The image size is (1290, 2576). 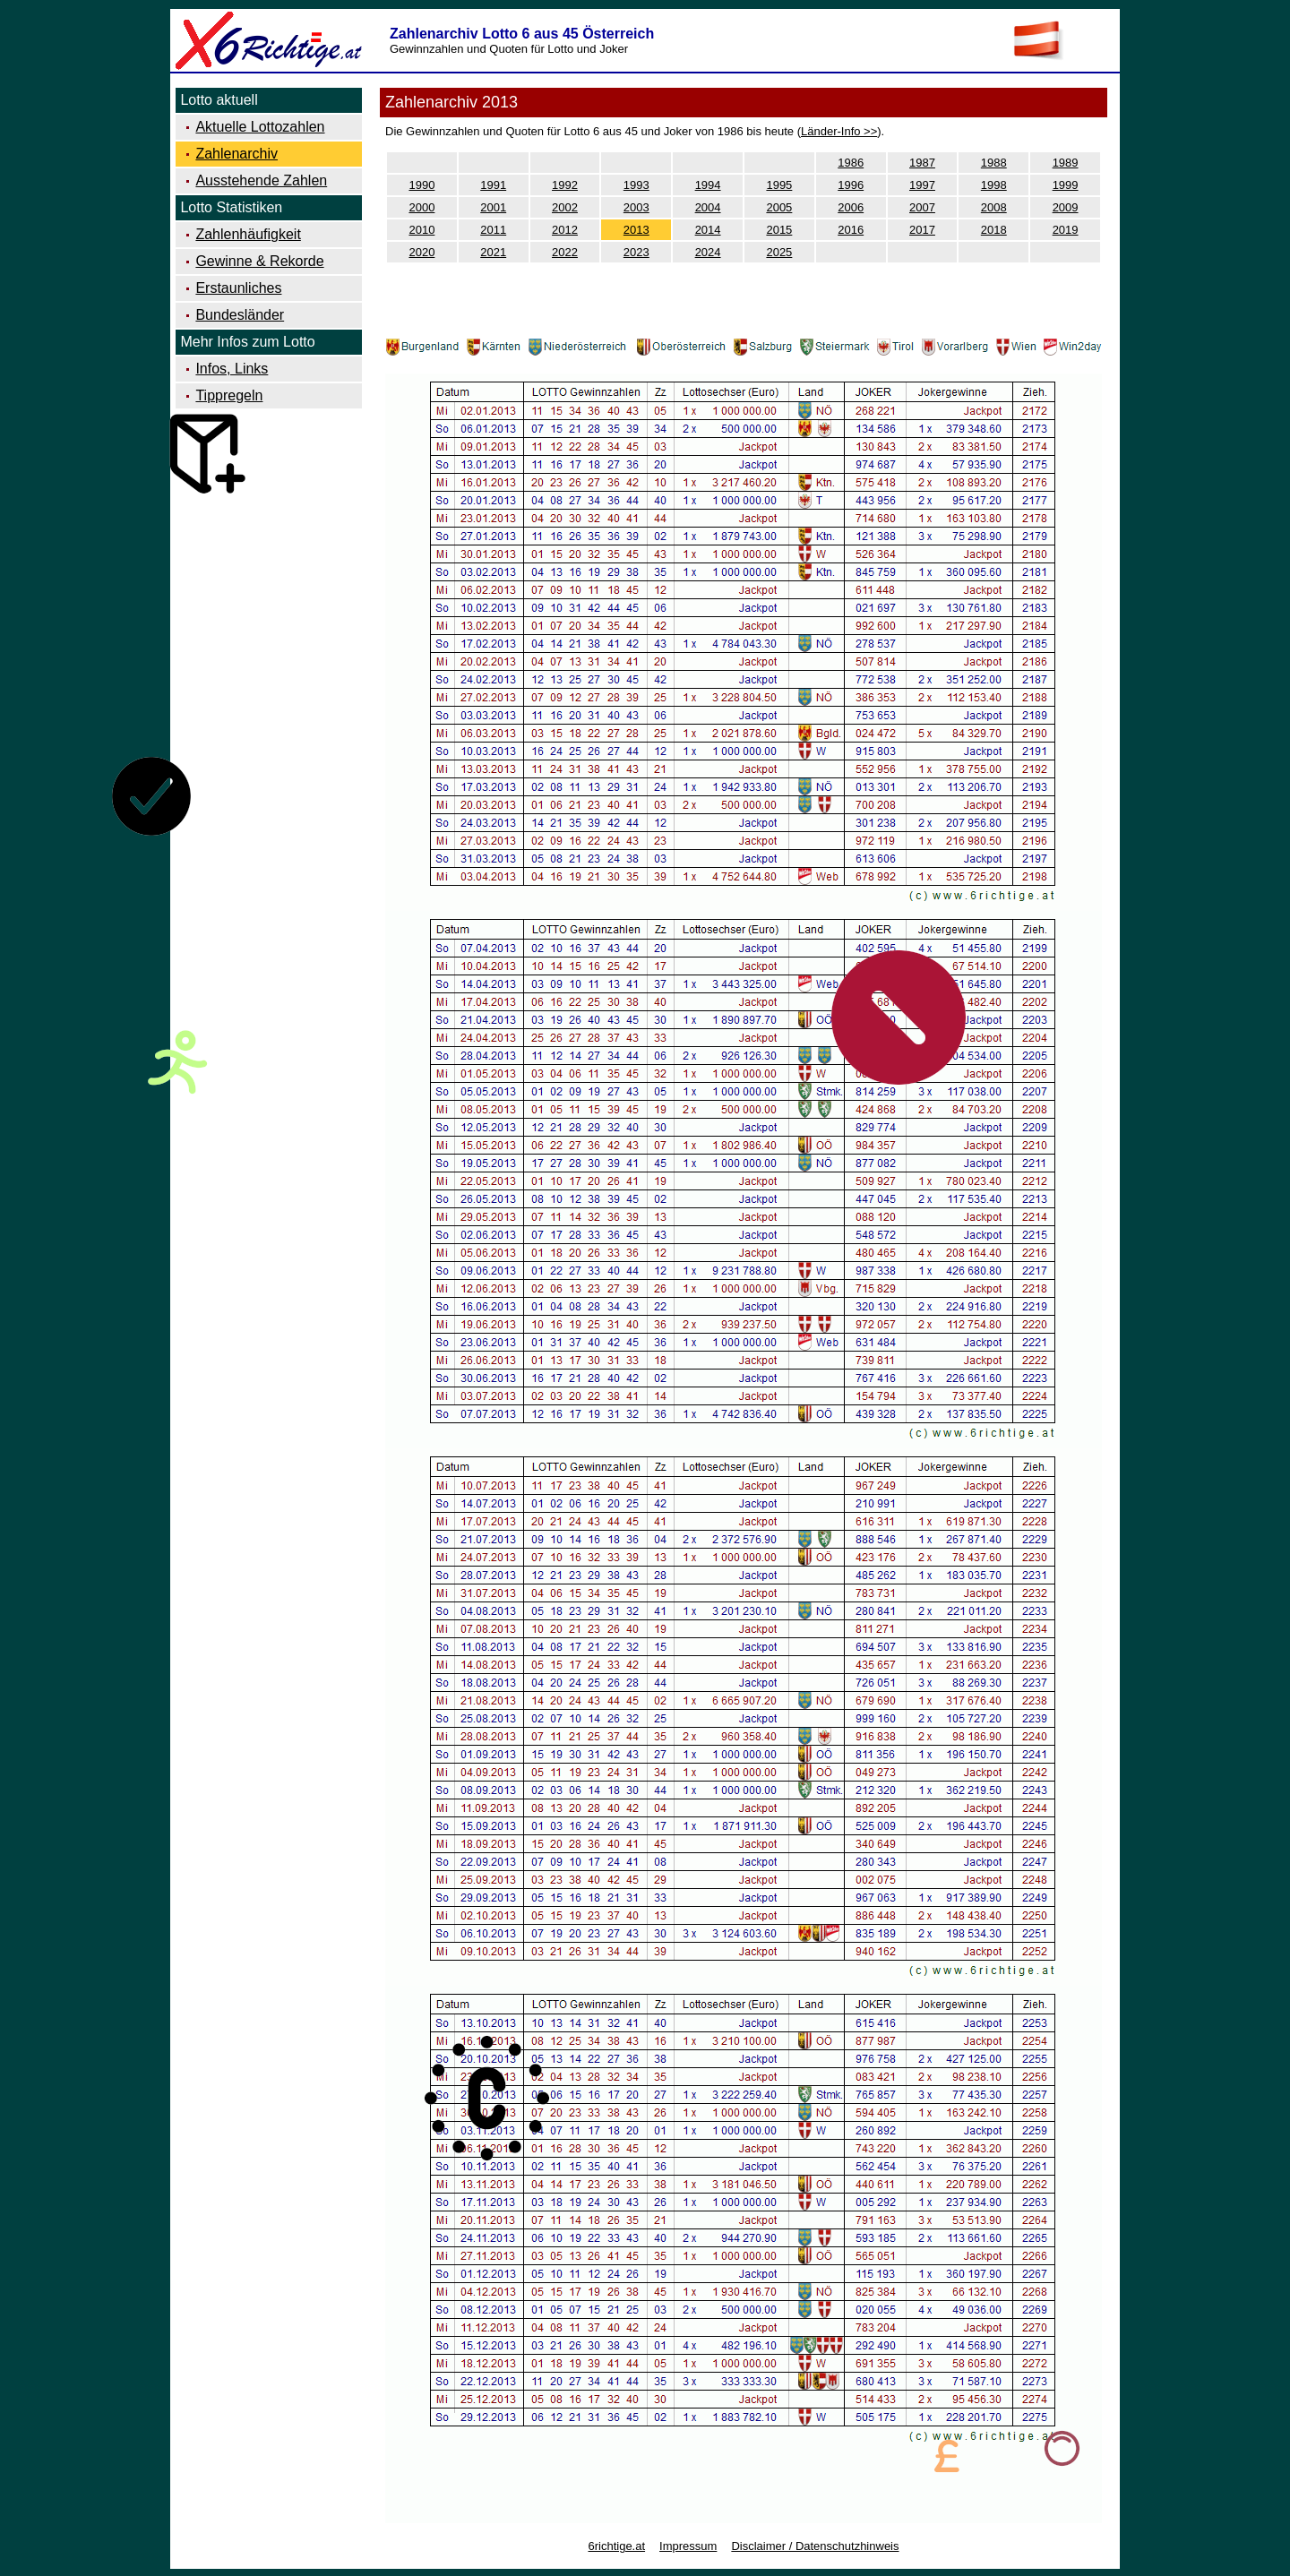 What do you see at coordinates (899, 1018) in the screenshot?
I see `indicates a prohibited or forbidden action` at bounding box center [899, 1018].